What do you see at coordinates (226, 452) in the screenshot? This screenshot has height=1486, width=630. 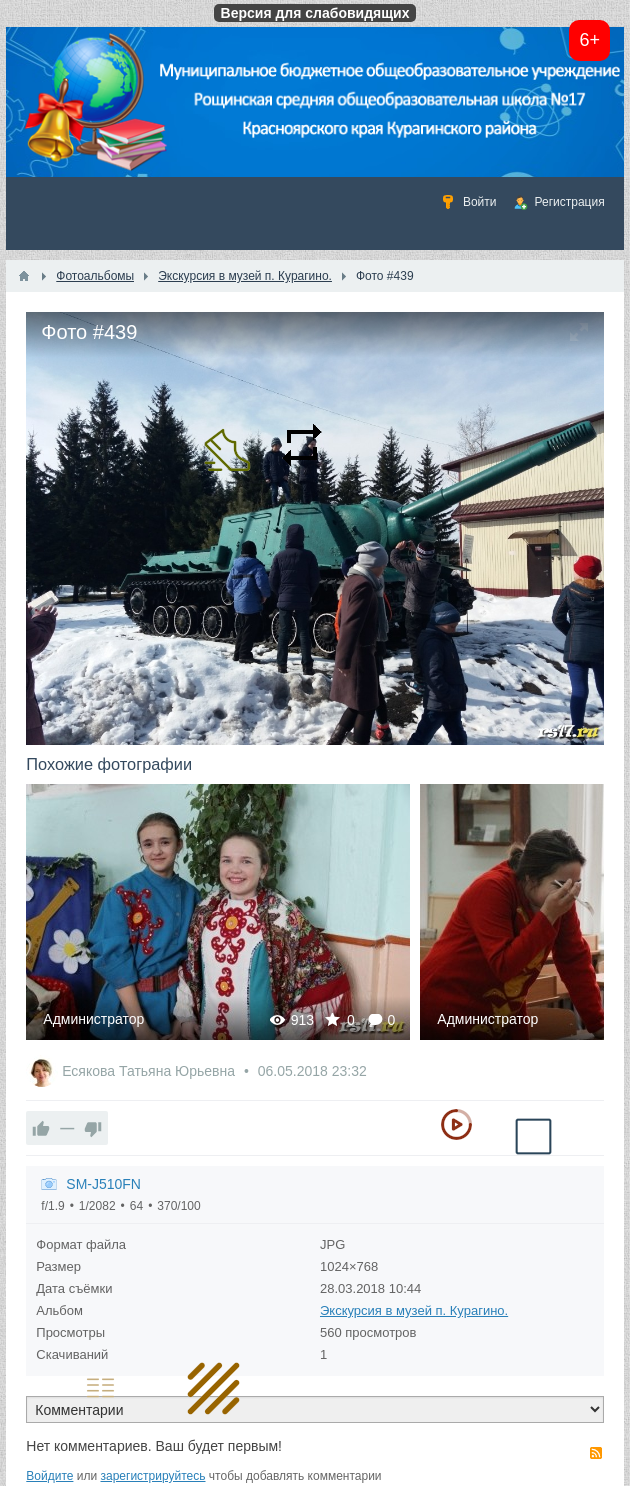 I see `track your running or walking activity` at bounding box center [226, 452].